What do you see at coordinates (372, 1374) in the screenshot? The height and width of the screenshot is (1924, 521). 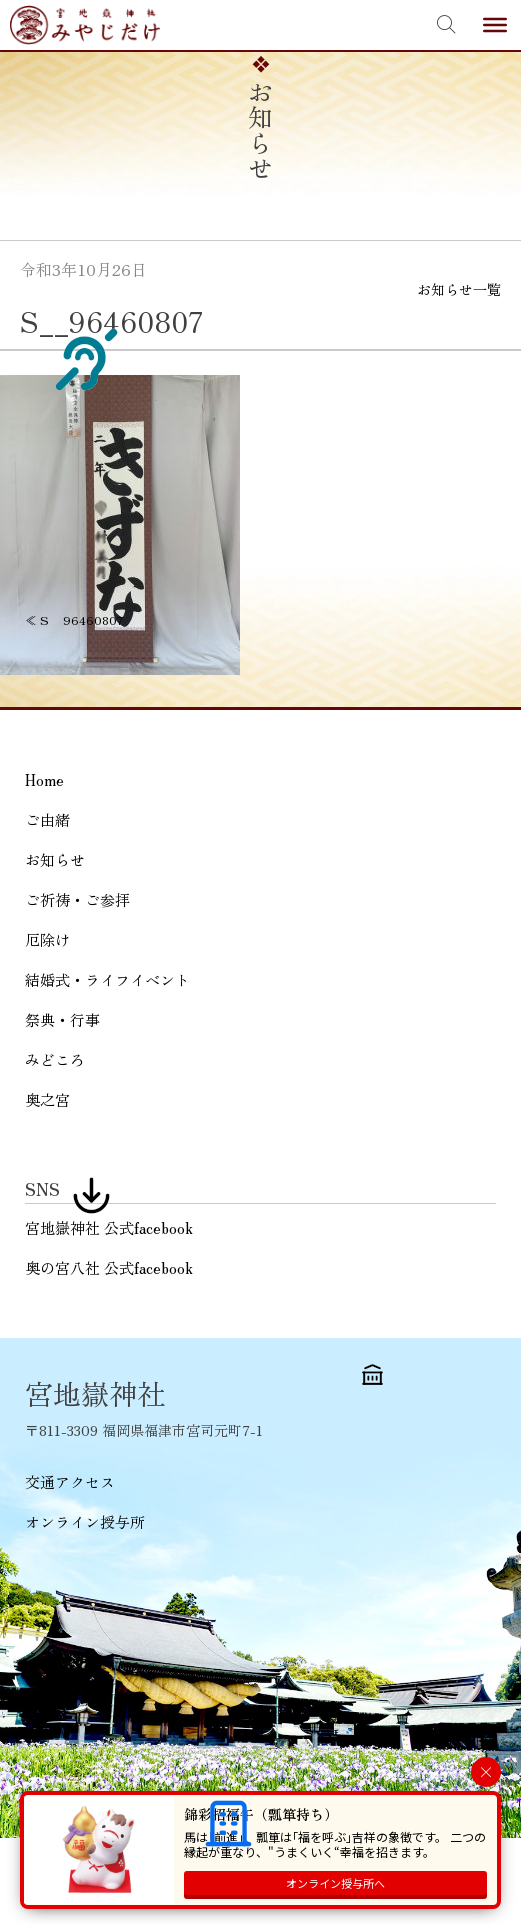 I see `access banking or financial services` at bounding box center [372, 1374].